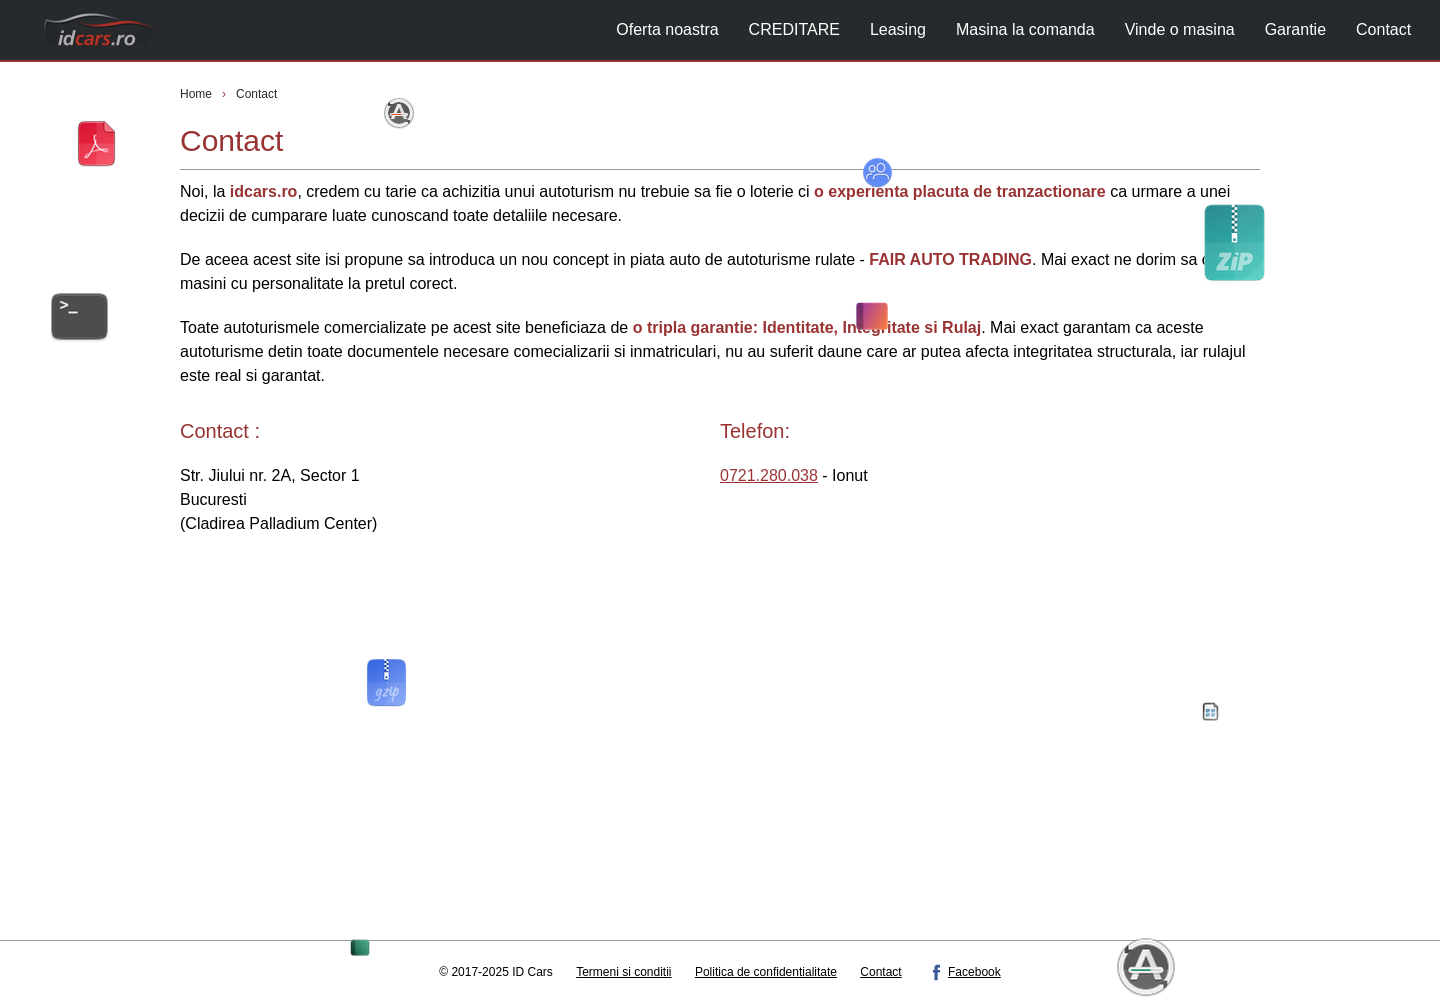  What do you see at coordinates (877, 172) in the screenshot?
I see `switch to a different user account` at bounding box center [877, 172].